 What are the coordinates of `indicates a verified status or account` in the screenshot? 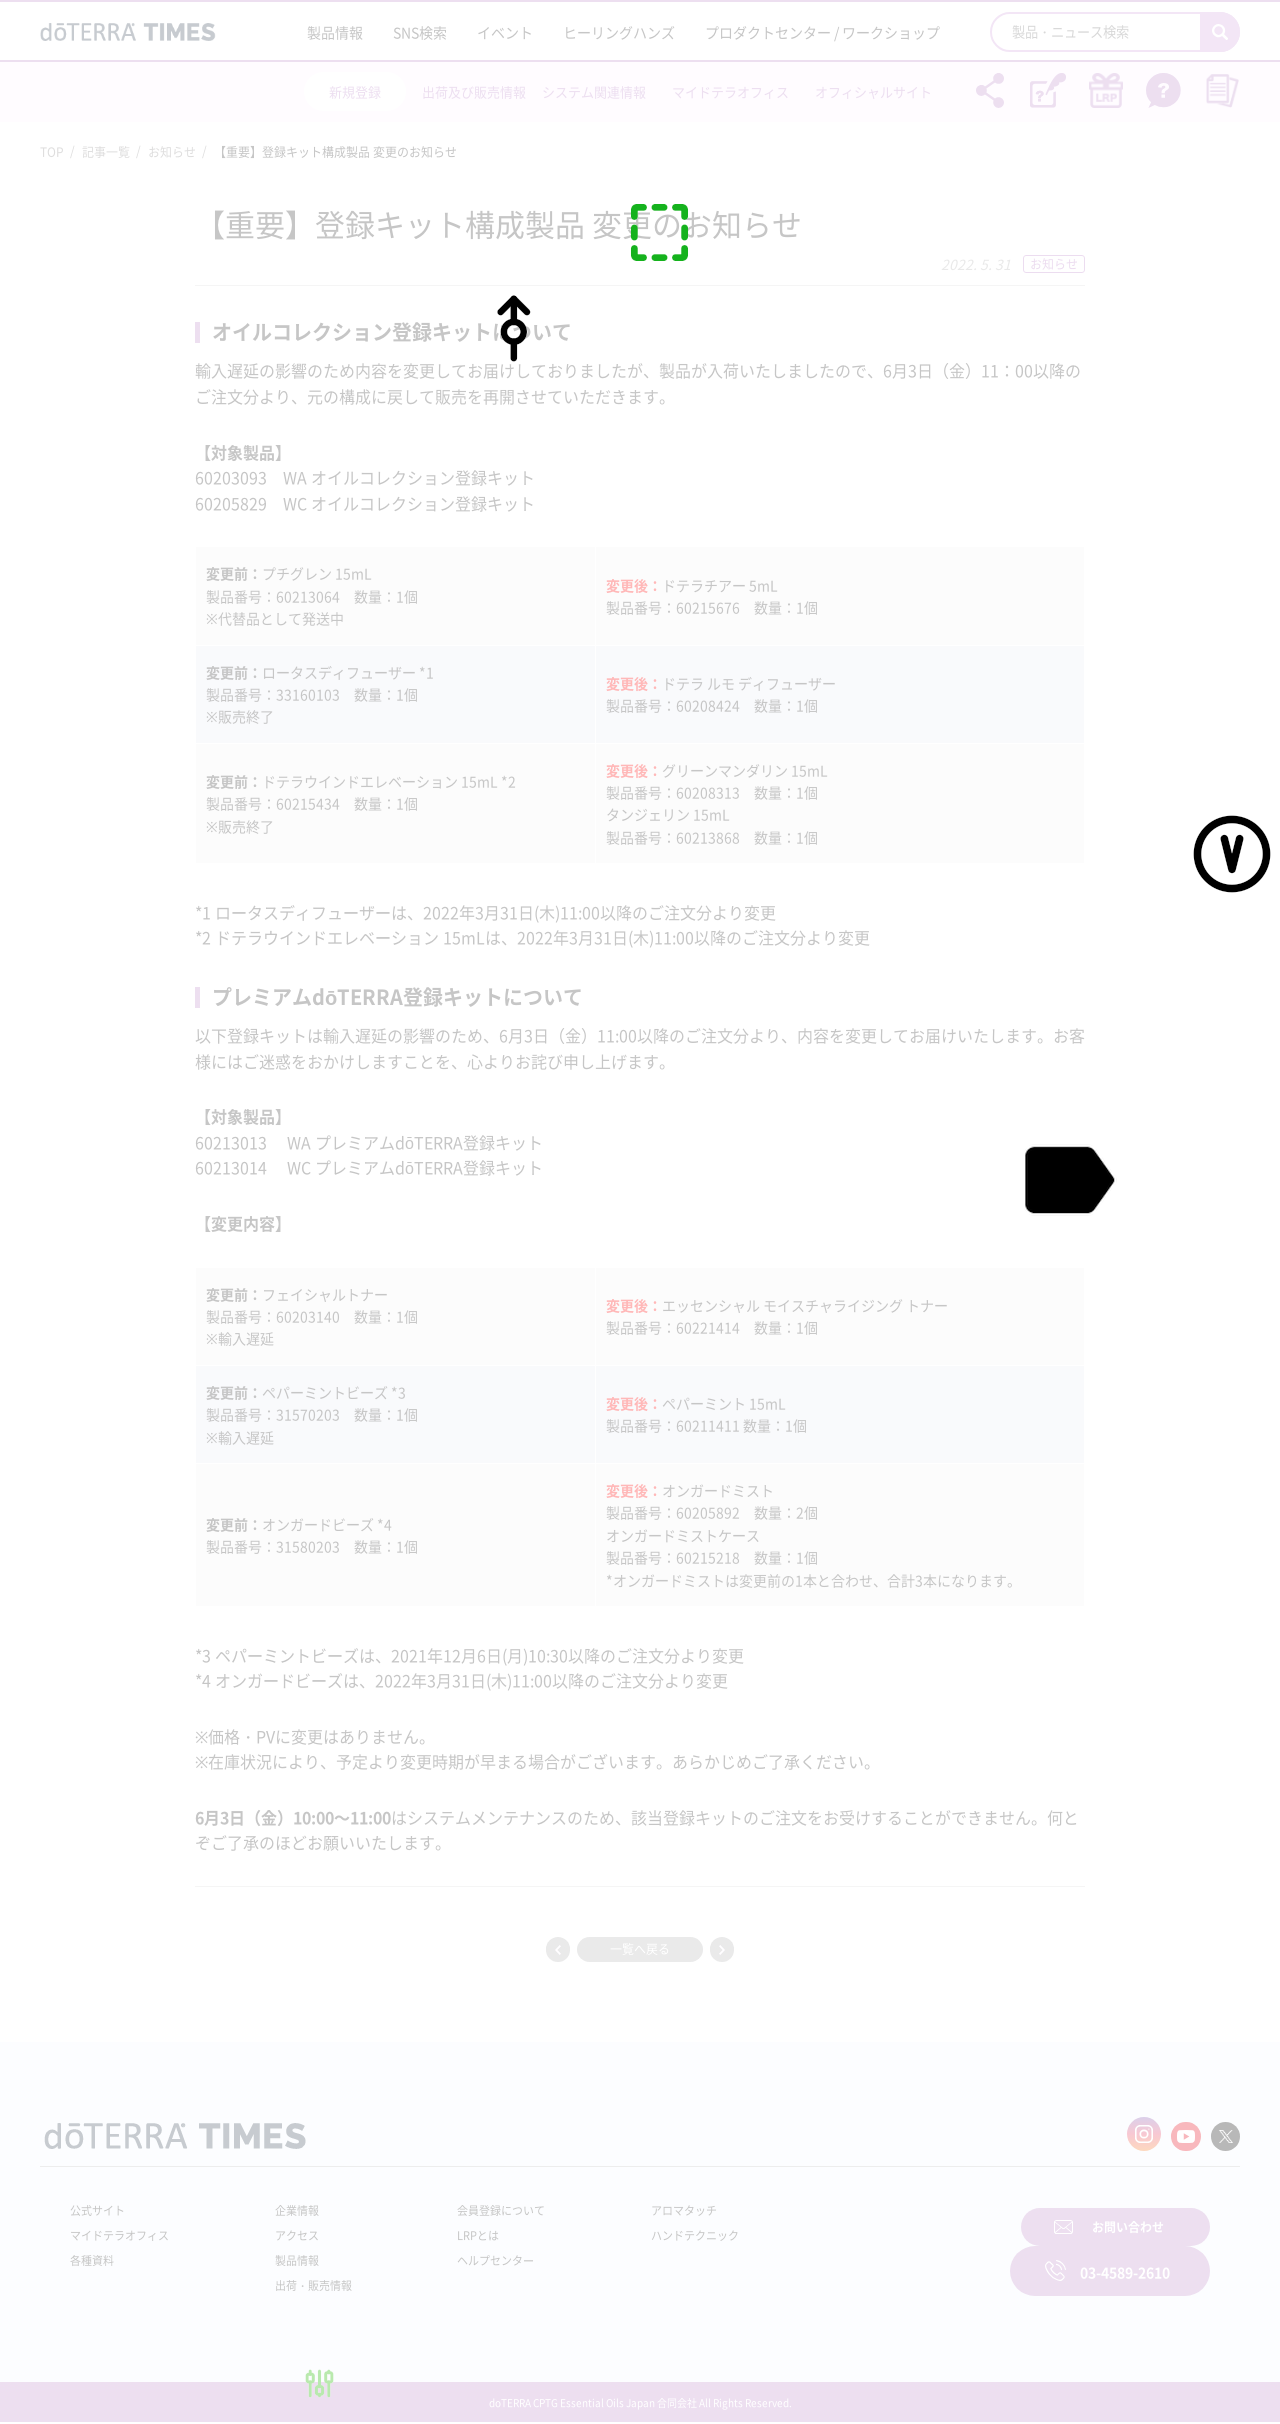 It's located at (1232, 854).